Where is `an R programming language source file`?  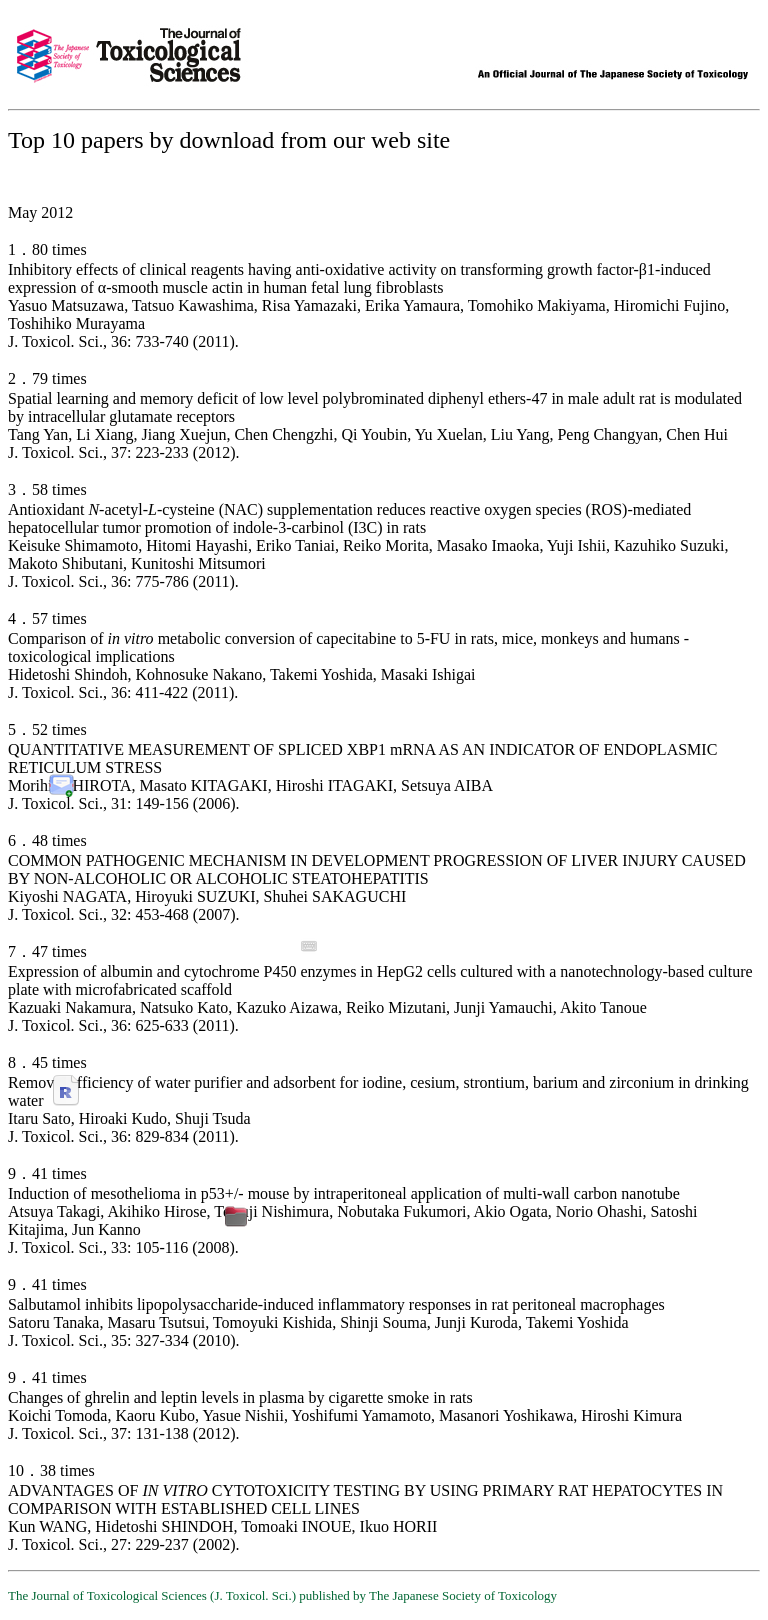 an R programming language source file is located at coordinates (66, 1090).